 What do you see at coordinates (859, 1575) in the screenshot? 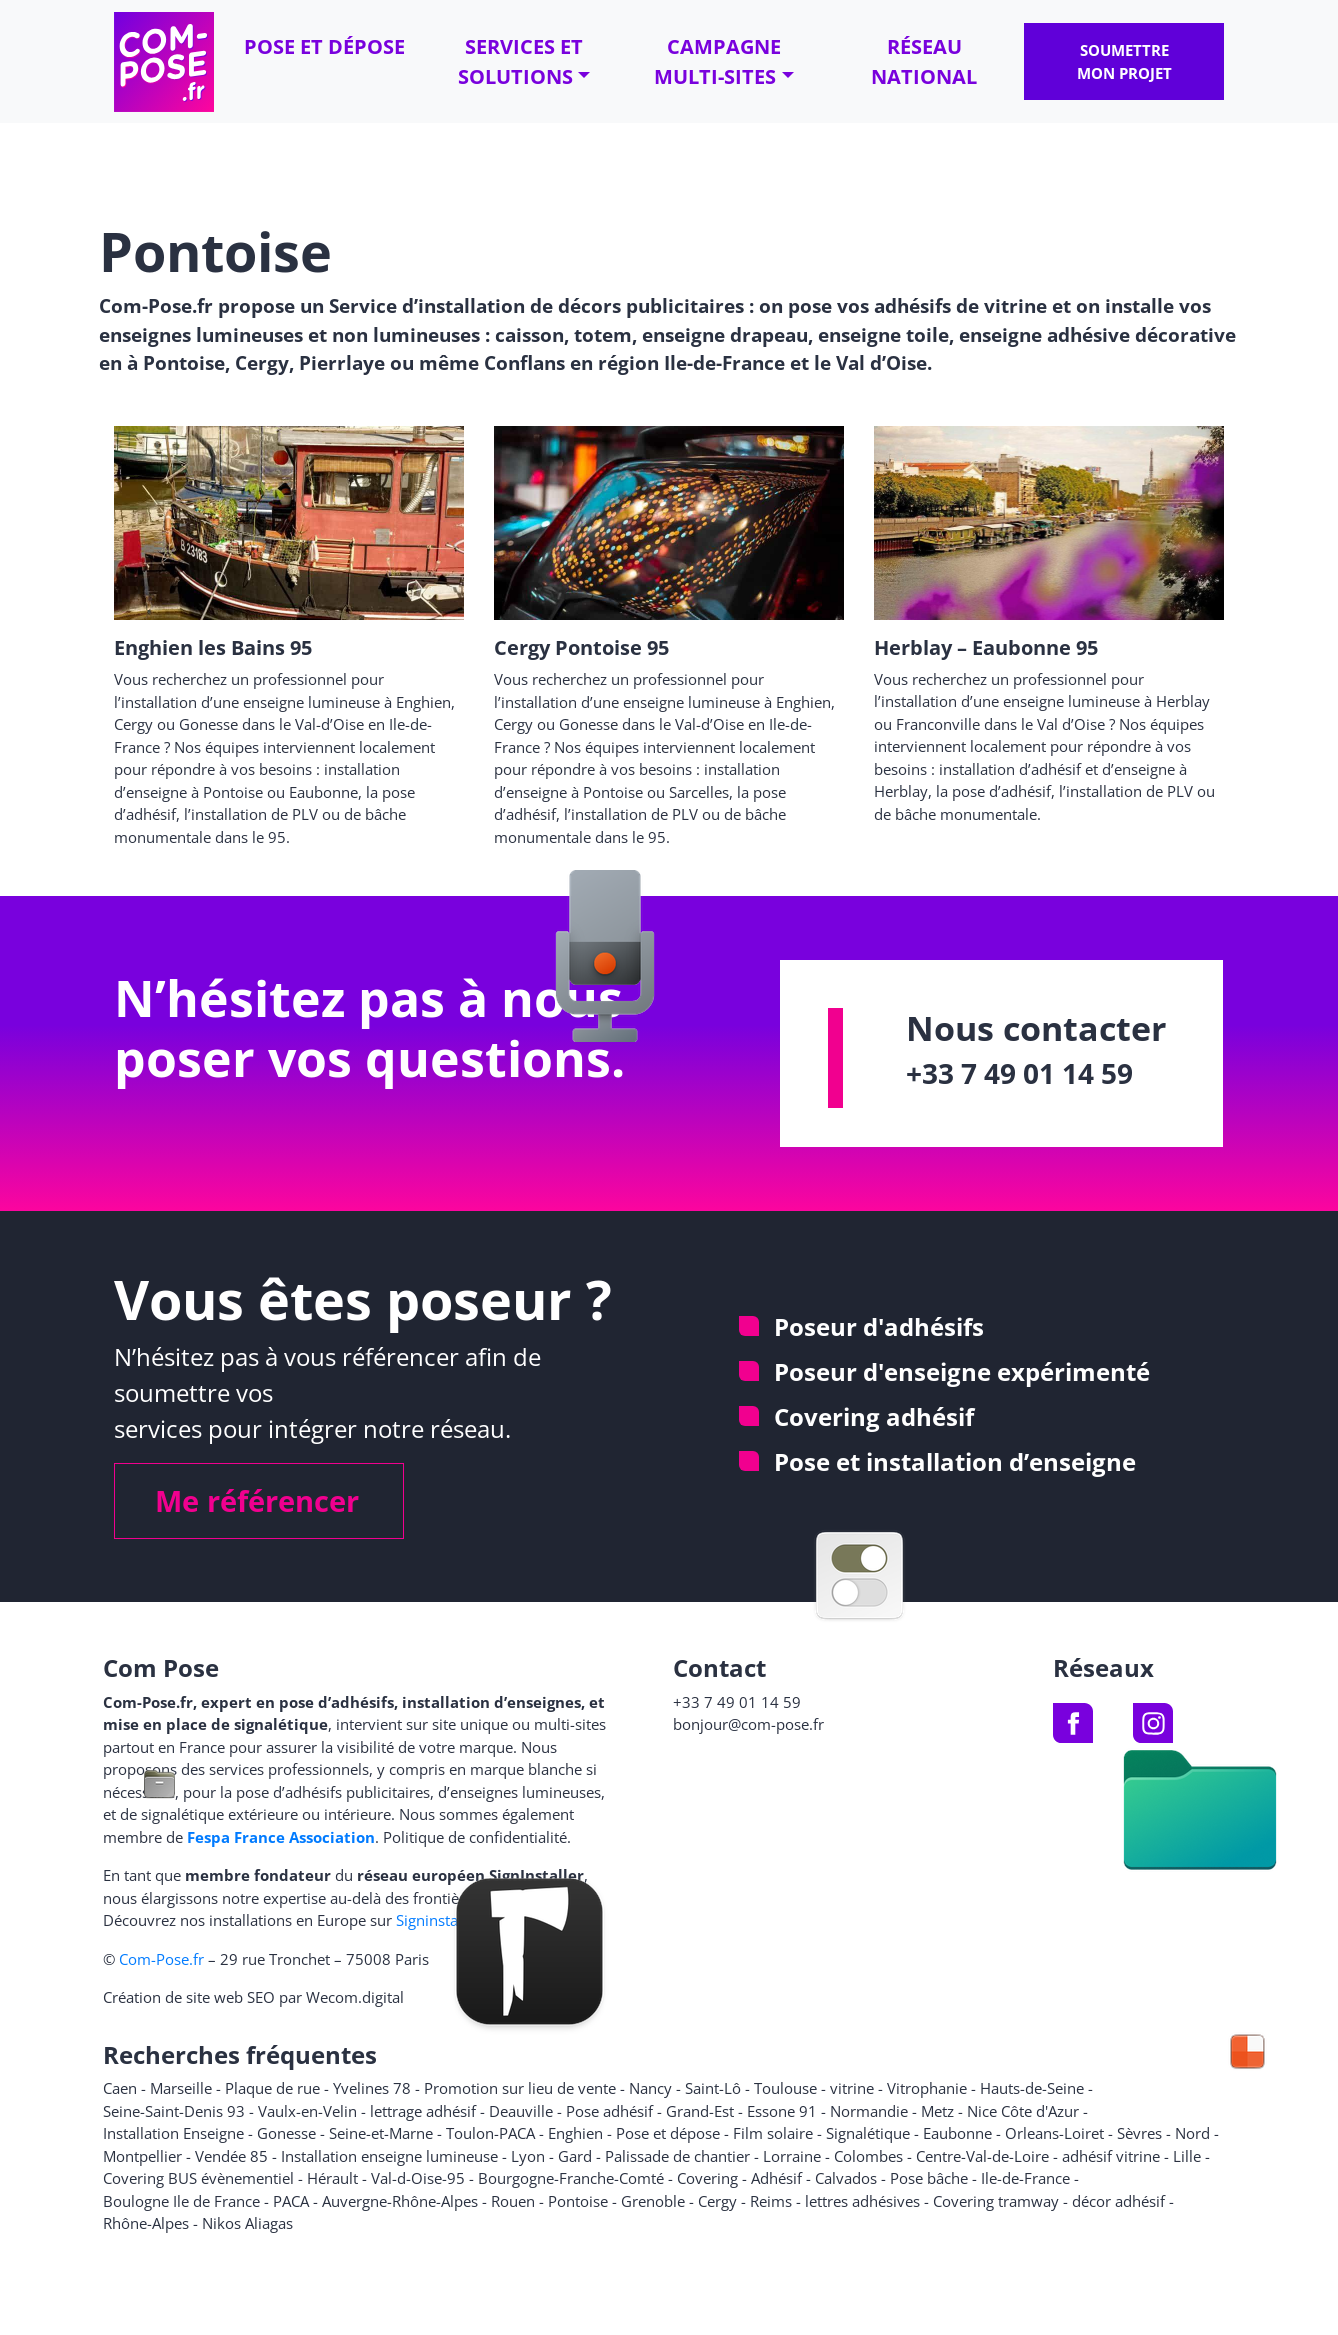
I see `open gnome tweaks application` at bounding box center [859, 1575].